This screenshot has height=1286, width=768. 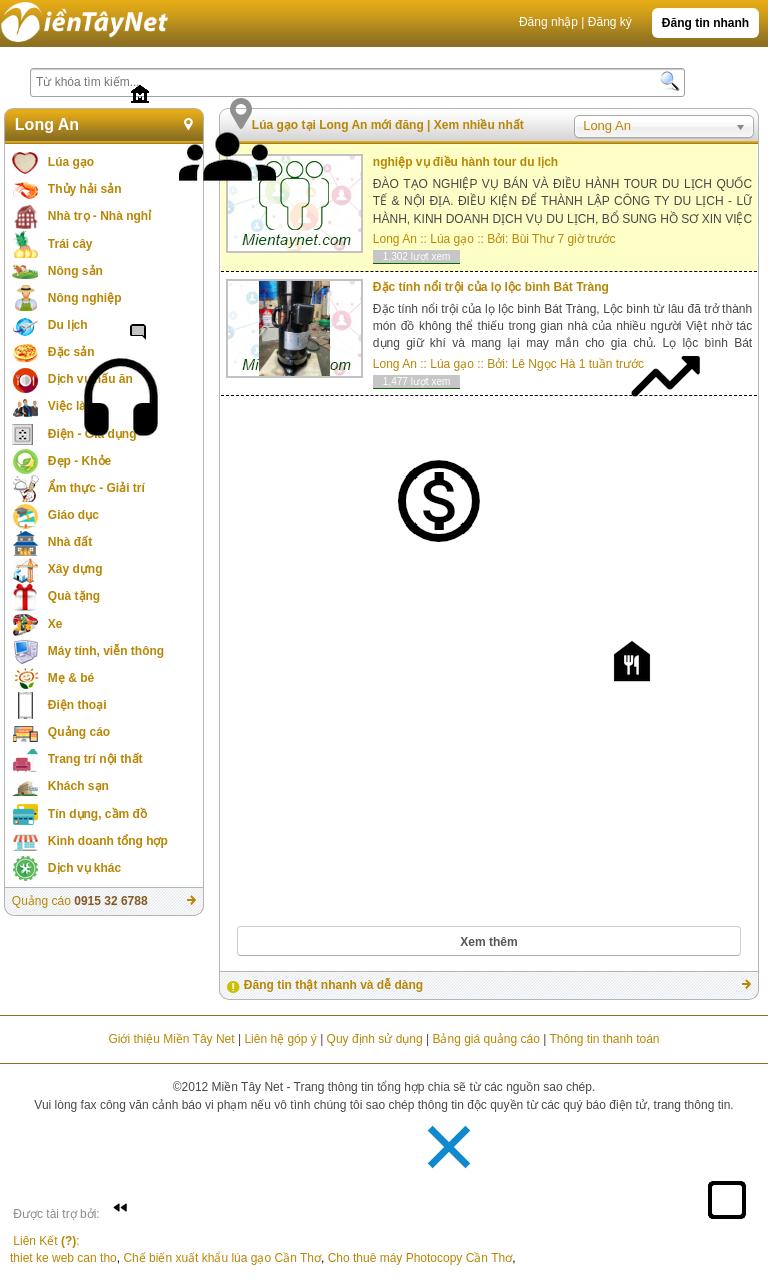 What do you see at coordinates (665, 377) in the screenshot?
I see `view trending or popular content` at bounding box center [665, 377].